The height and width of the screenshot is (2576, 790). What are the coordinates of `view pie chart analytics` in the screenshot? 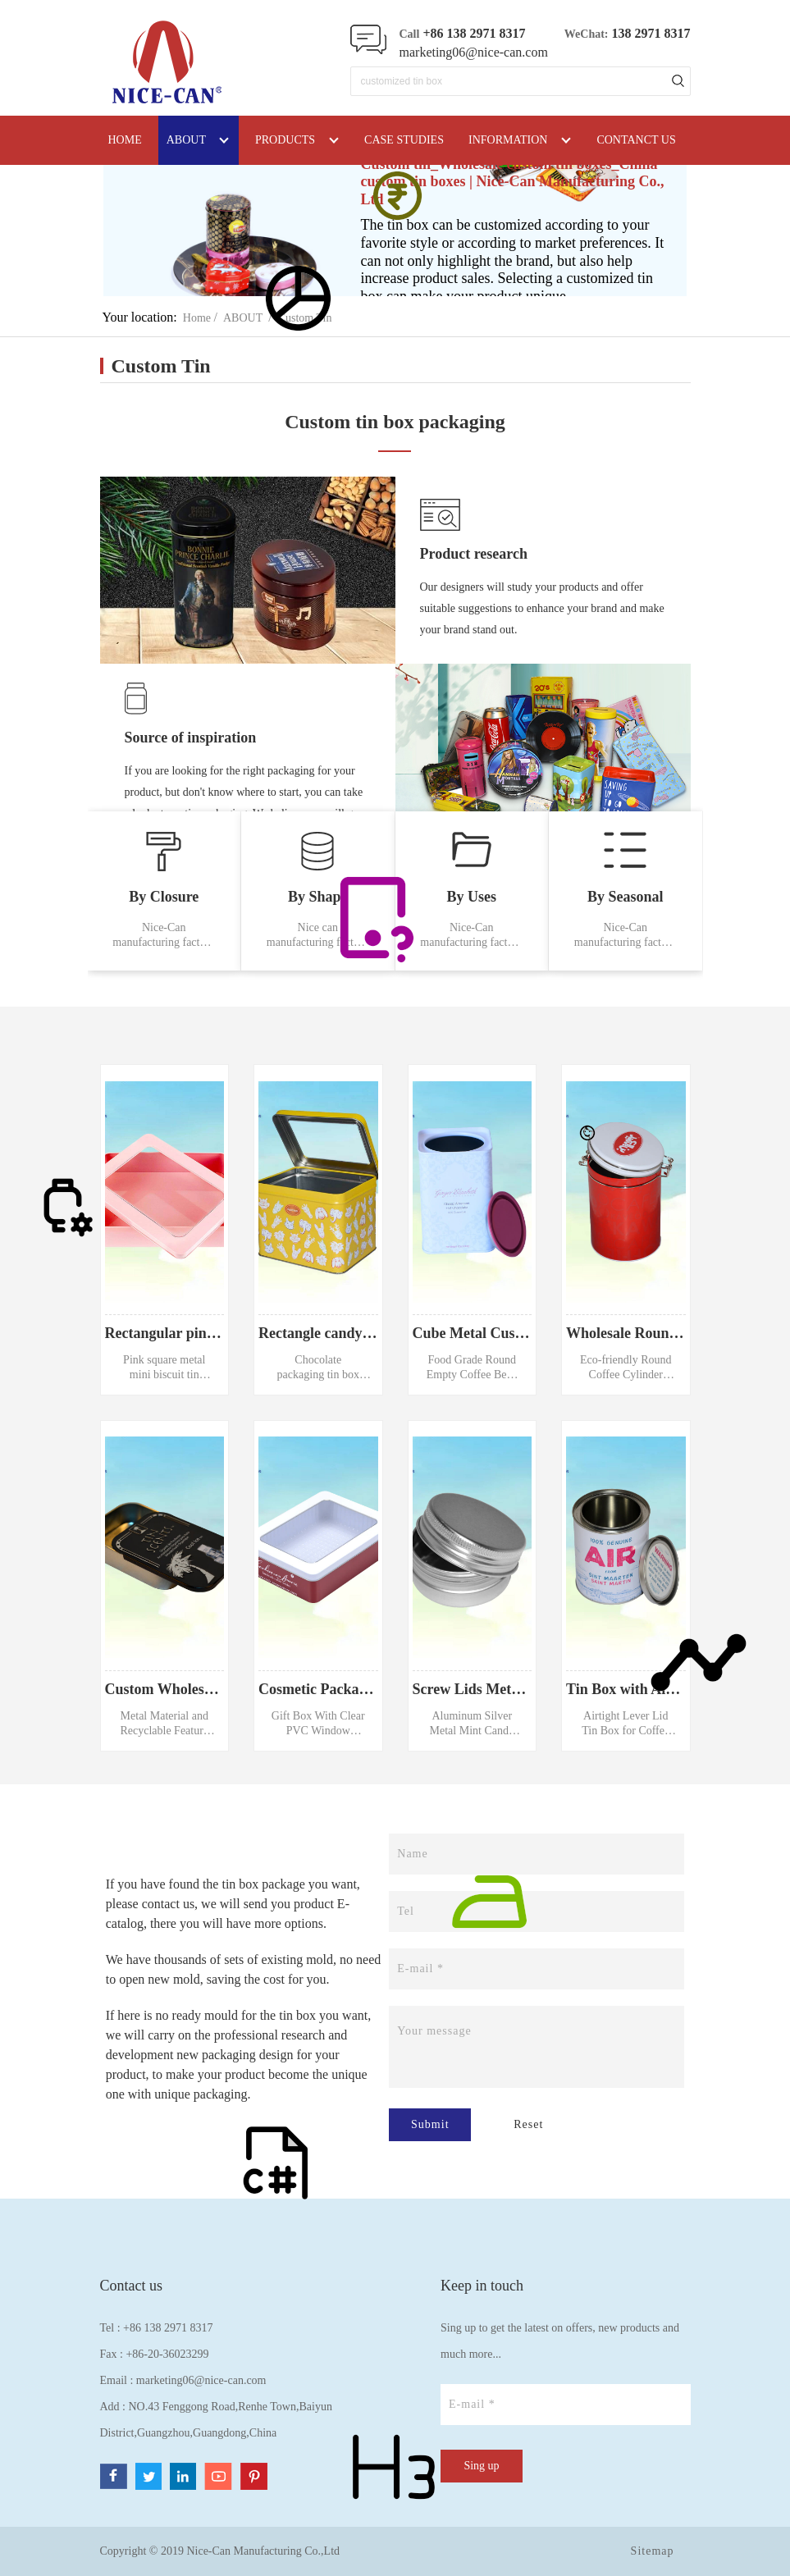 It's located at (298, 298).